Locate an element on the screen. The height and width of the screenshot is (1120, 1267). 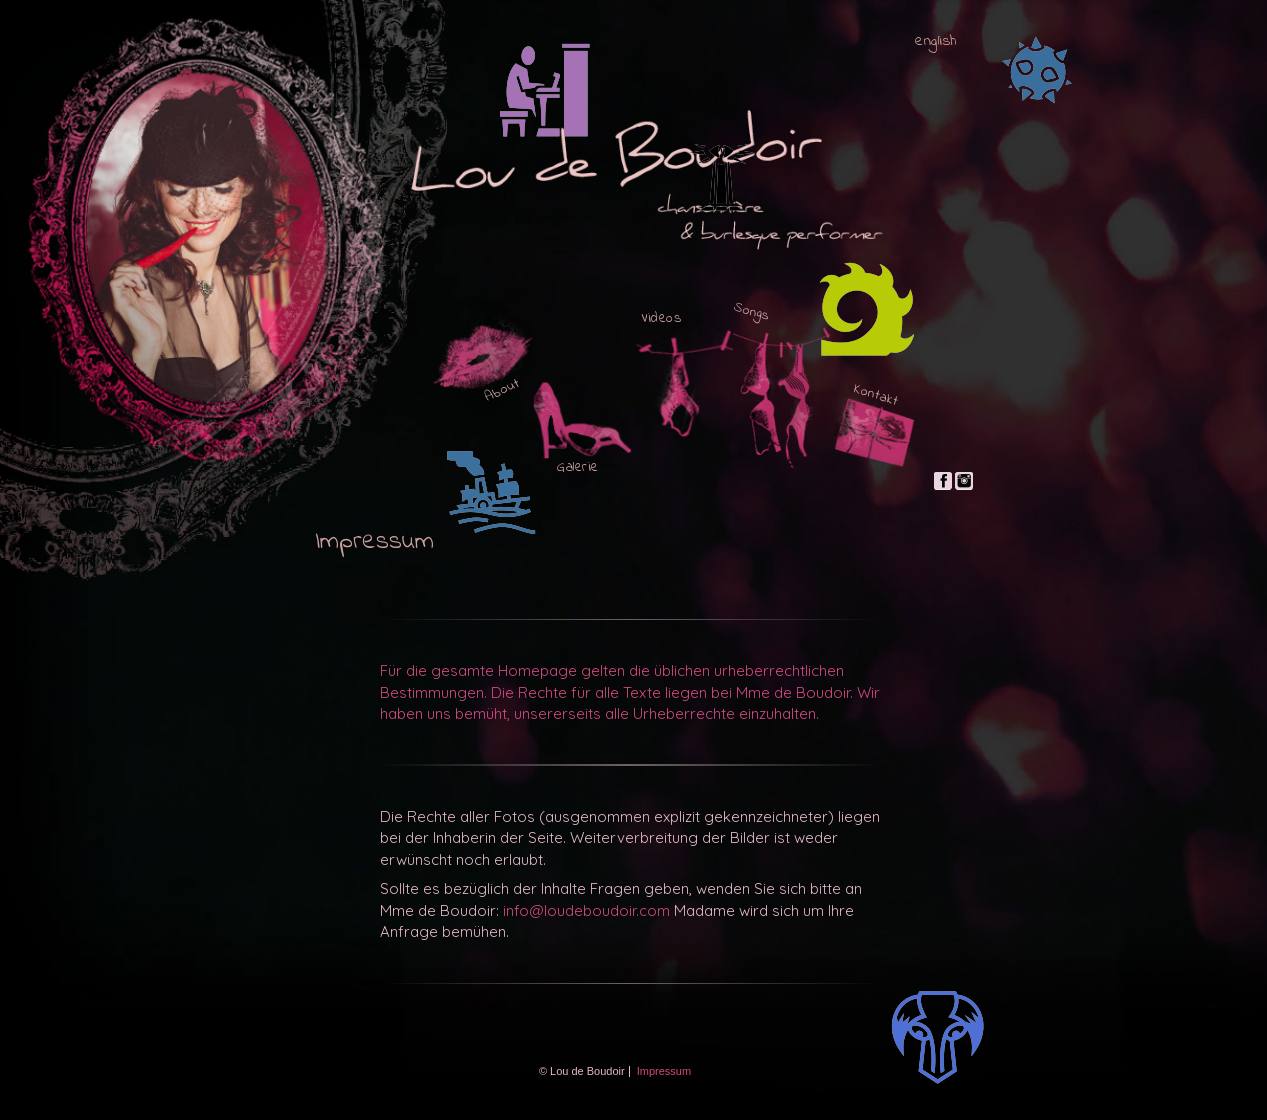
indicates an enemy stronghold or boss location is located at coordinates (721, 177).